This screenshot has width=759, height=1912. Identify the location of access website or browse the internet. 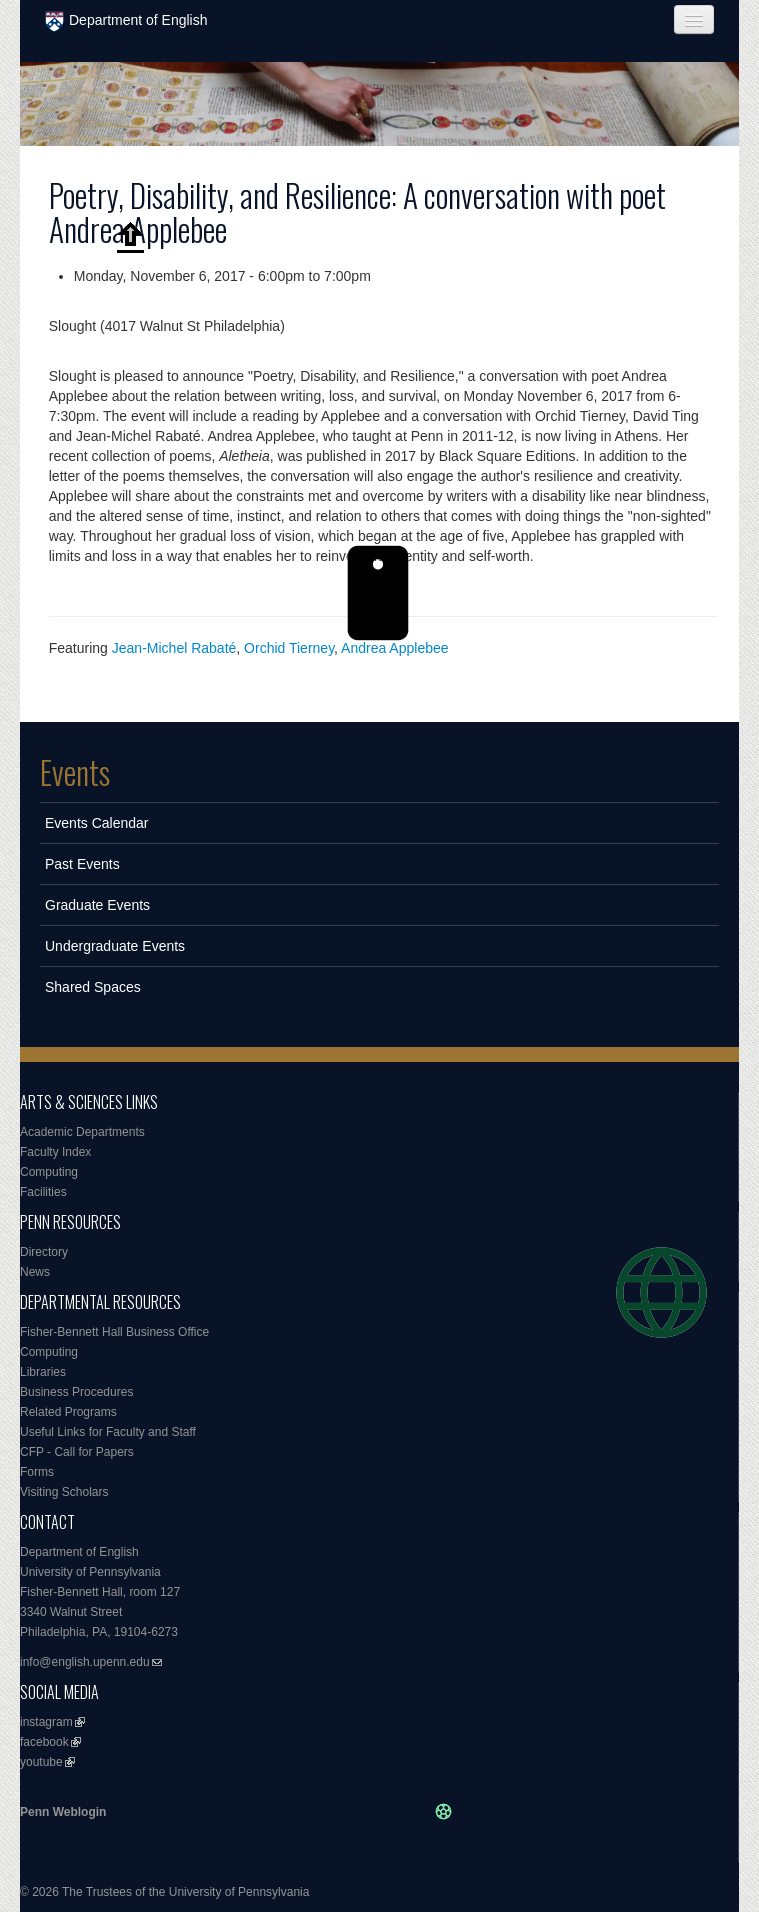
(661, 1292).